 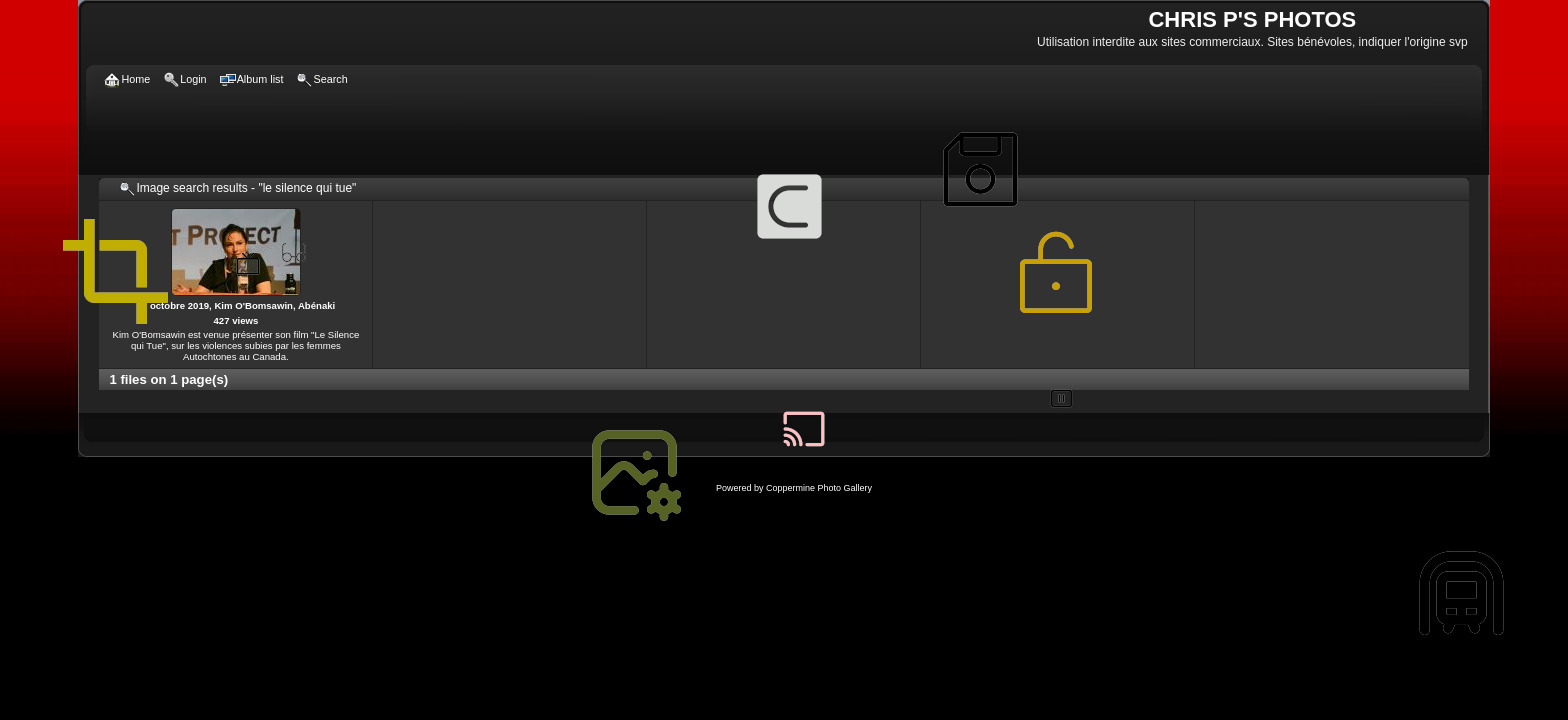 I want to click on crop an image or photo, so click(x=115, y=271).